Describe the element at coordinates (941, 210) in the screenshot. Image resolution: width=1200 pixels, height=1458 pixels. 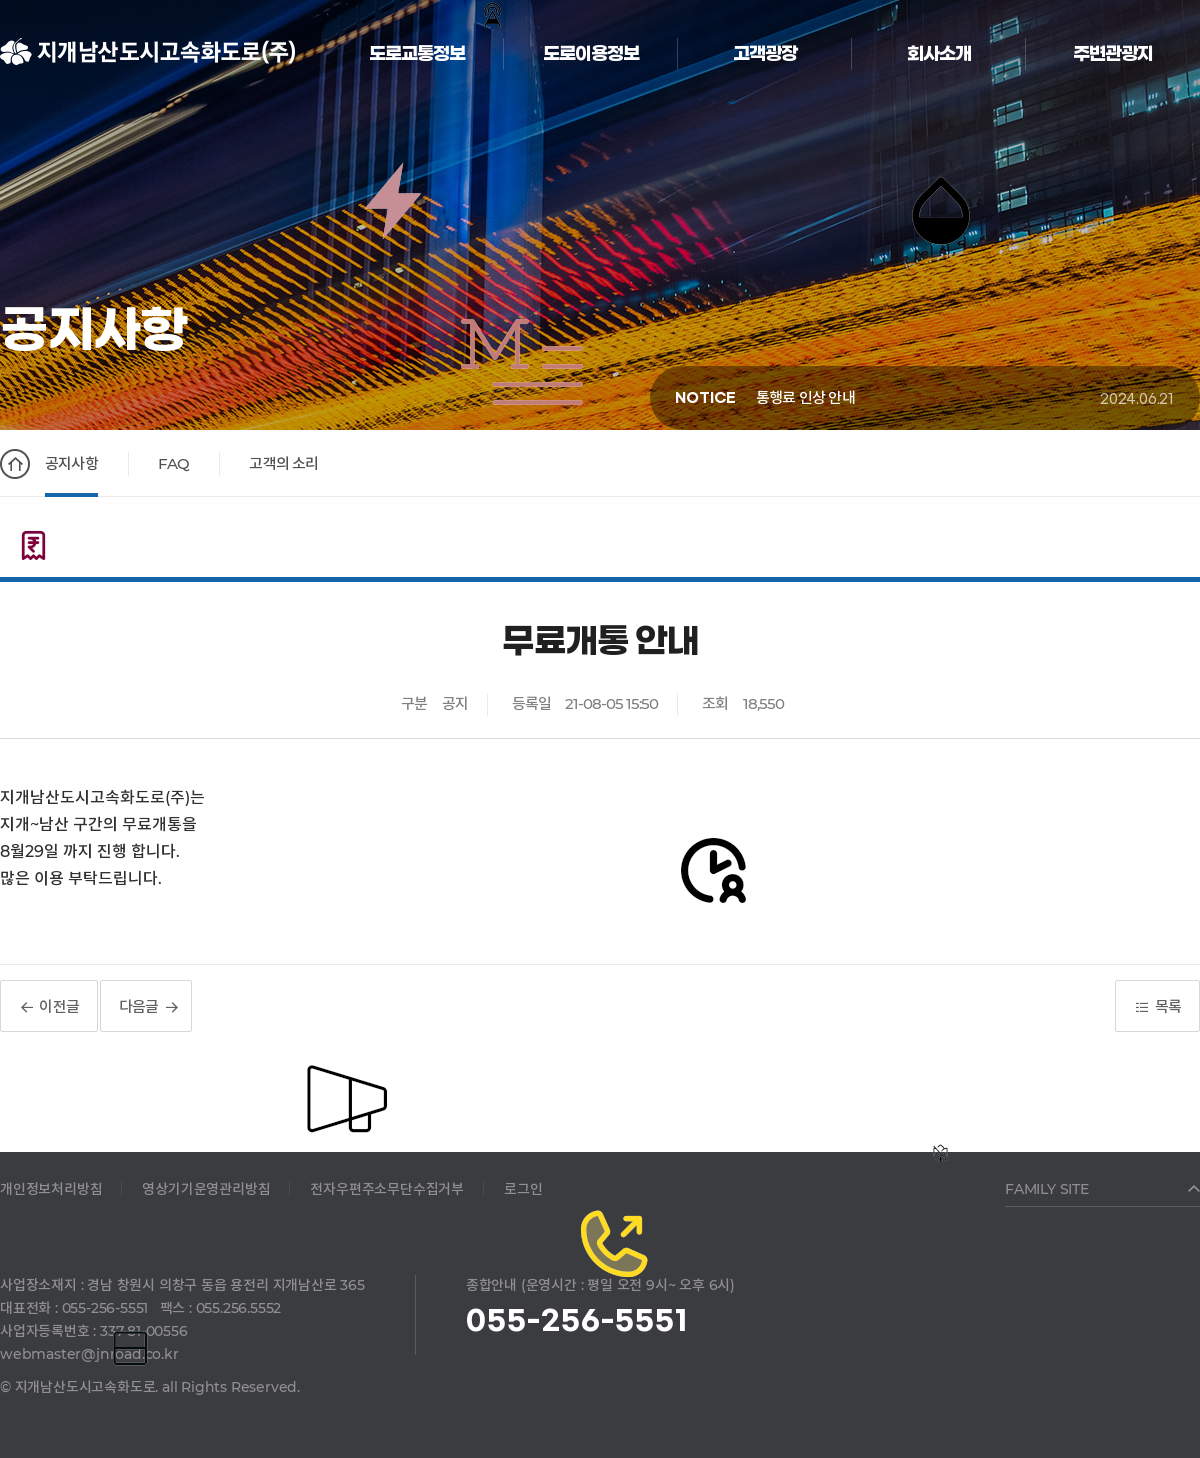
I see `adjust opacity or transparency settings` at that location.